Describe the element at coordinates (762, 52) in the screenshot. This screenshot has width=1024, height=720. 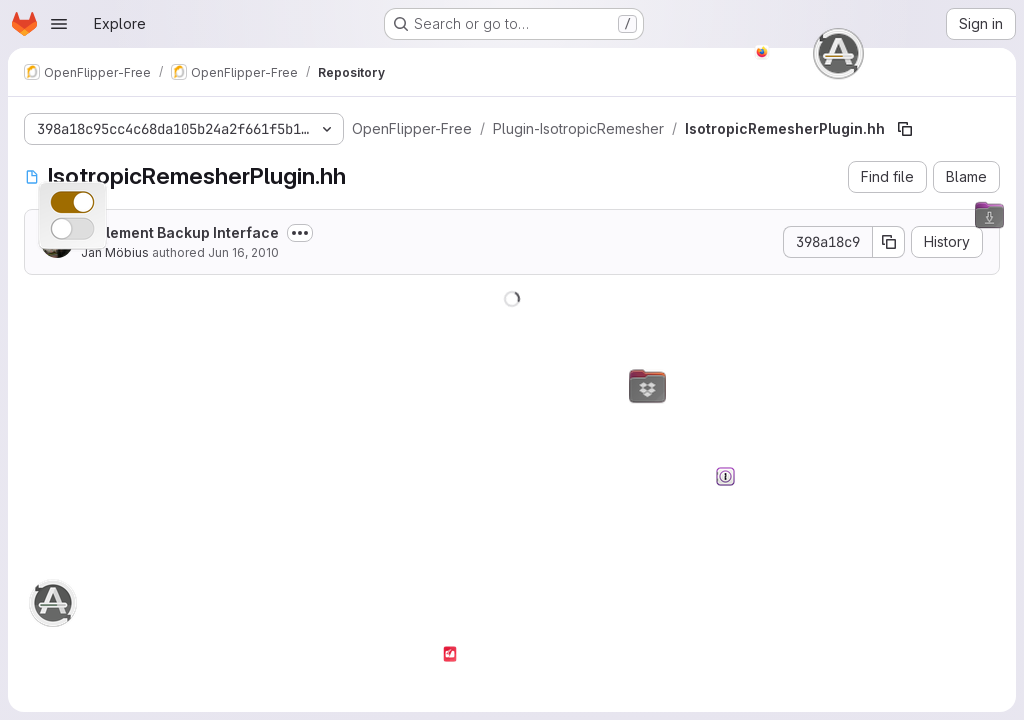
I see `open firefox web browser` at that location.